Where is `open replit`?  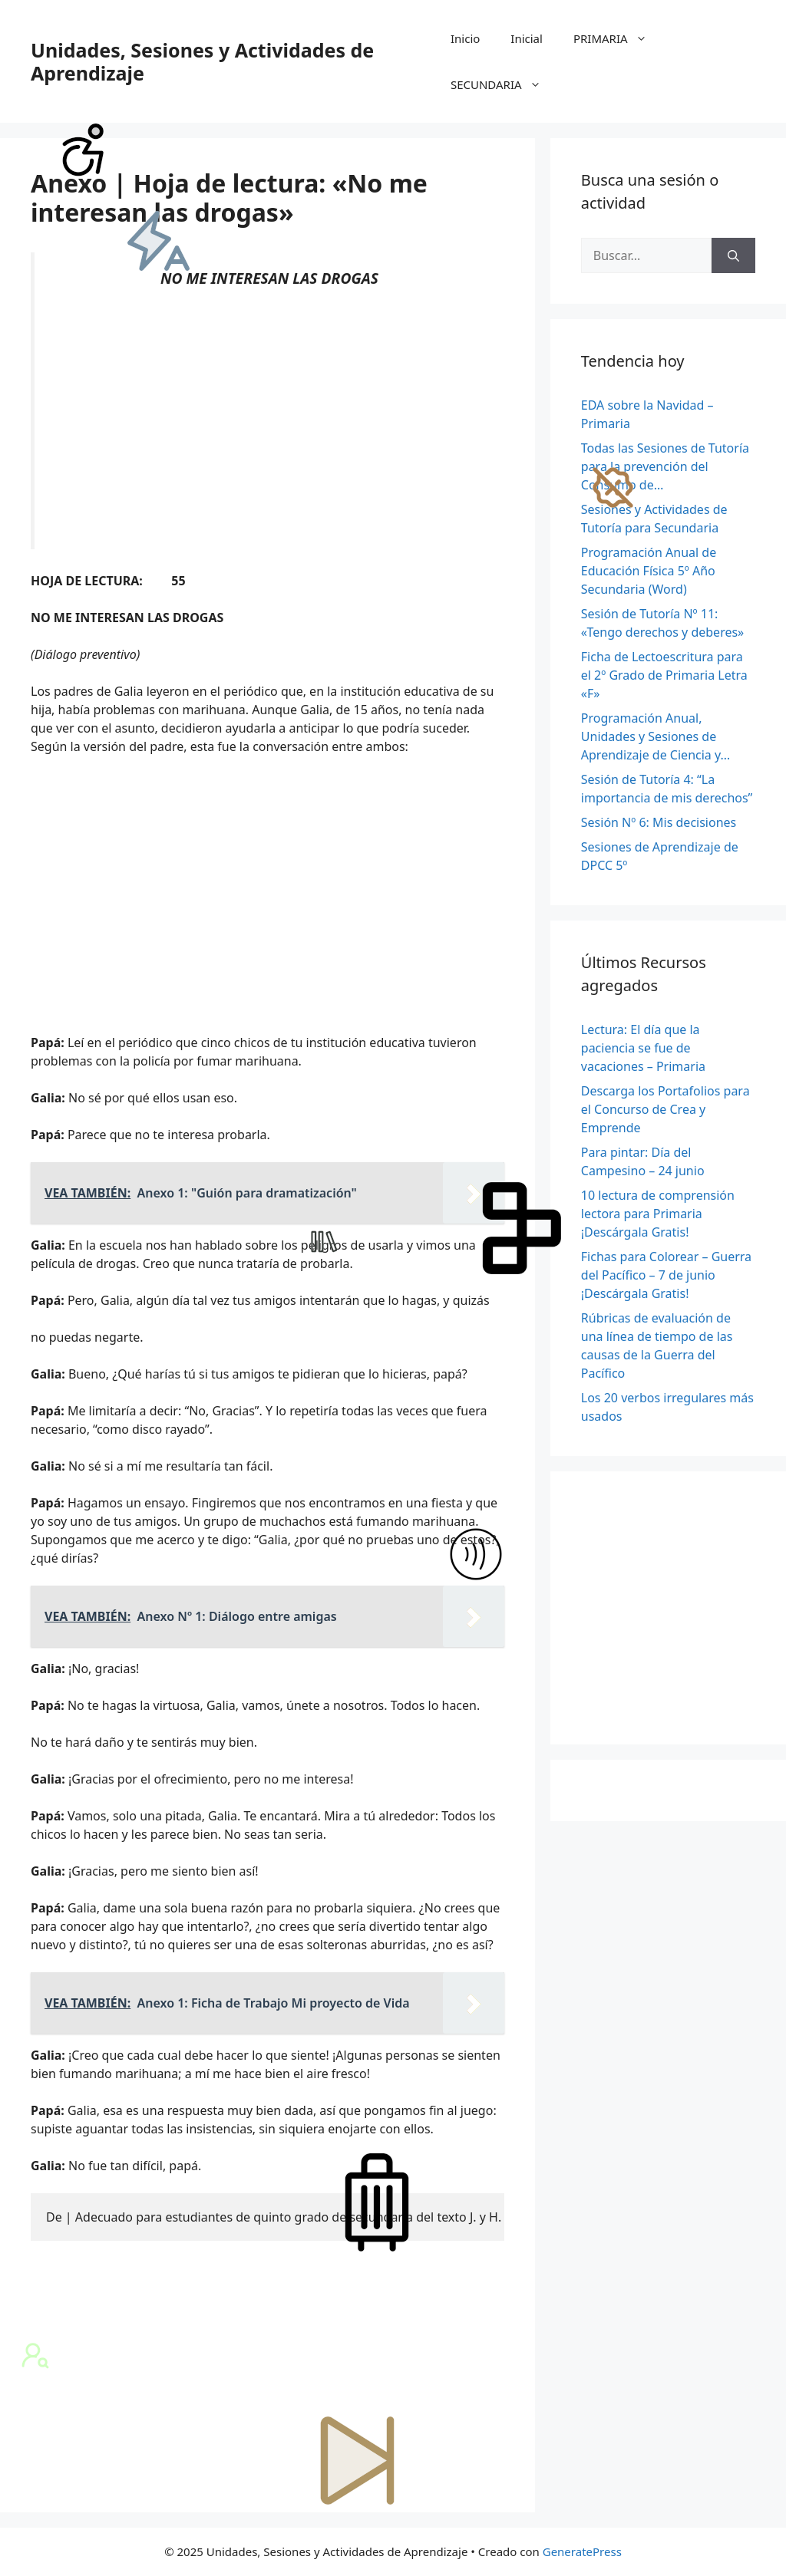
open replit is located at coordinates (515, 1228).